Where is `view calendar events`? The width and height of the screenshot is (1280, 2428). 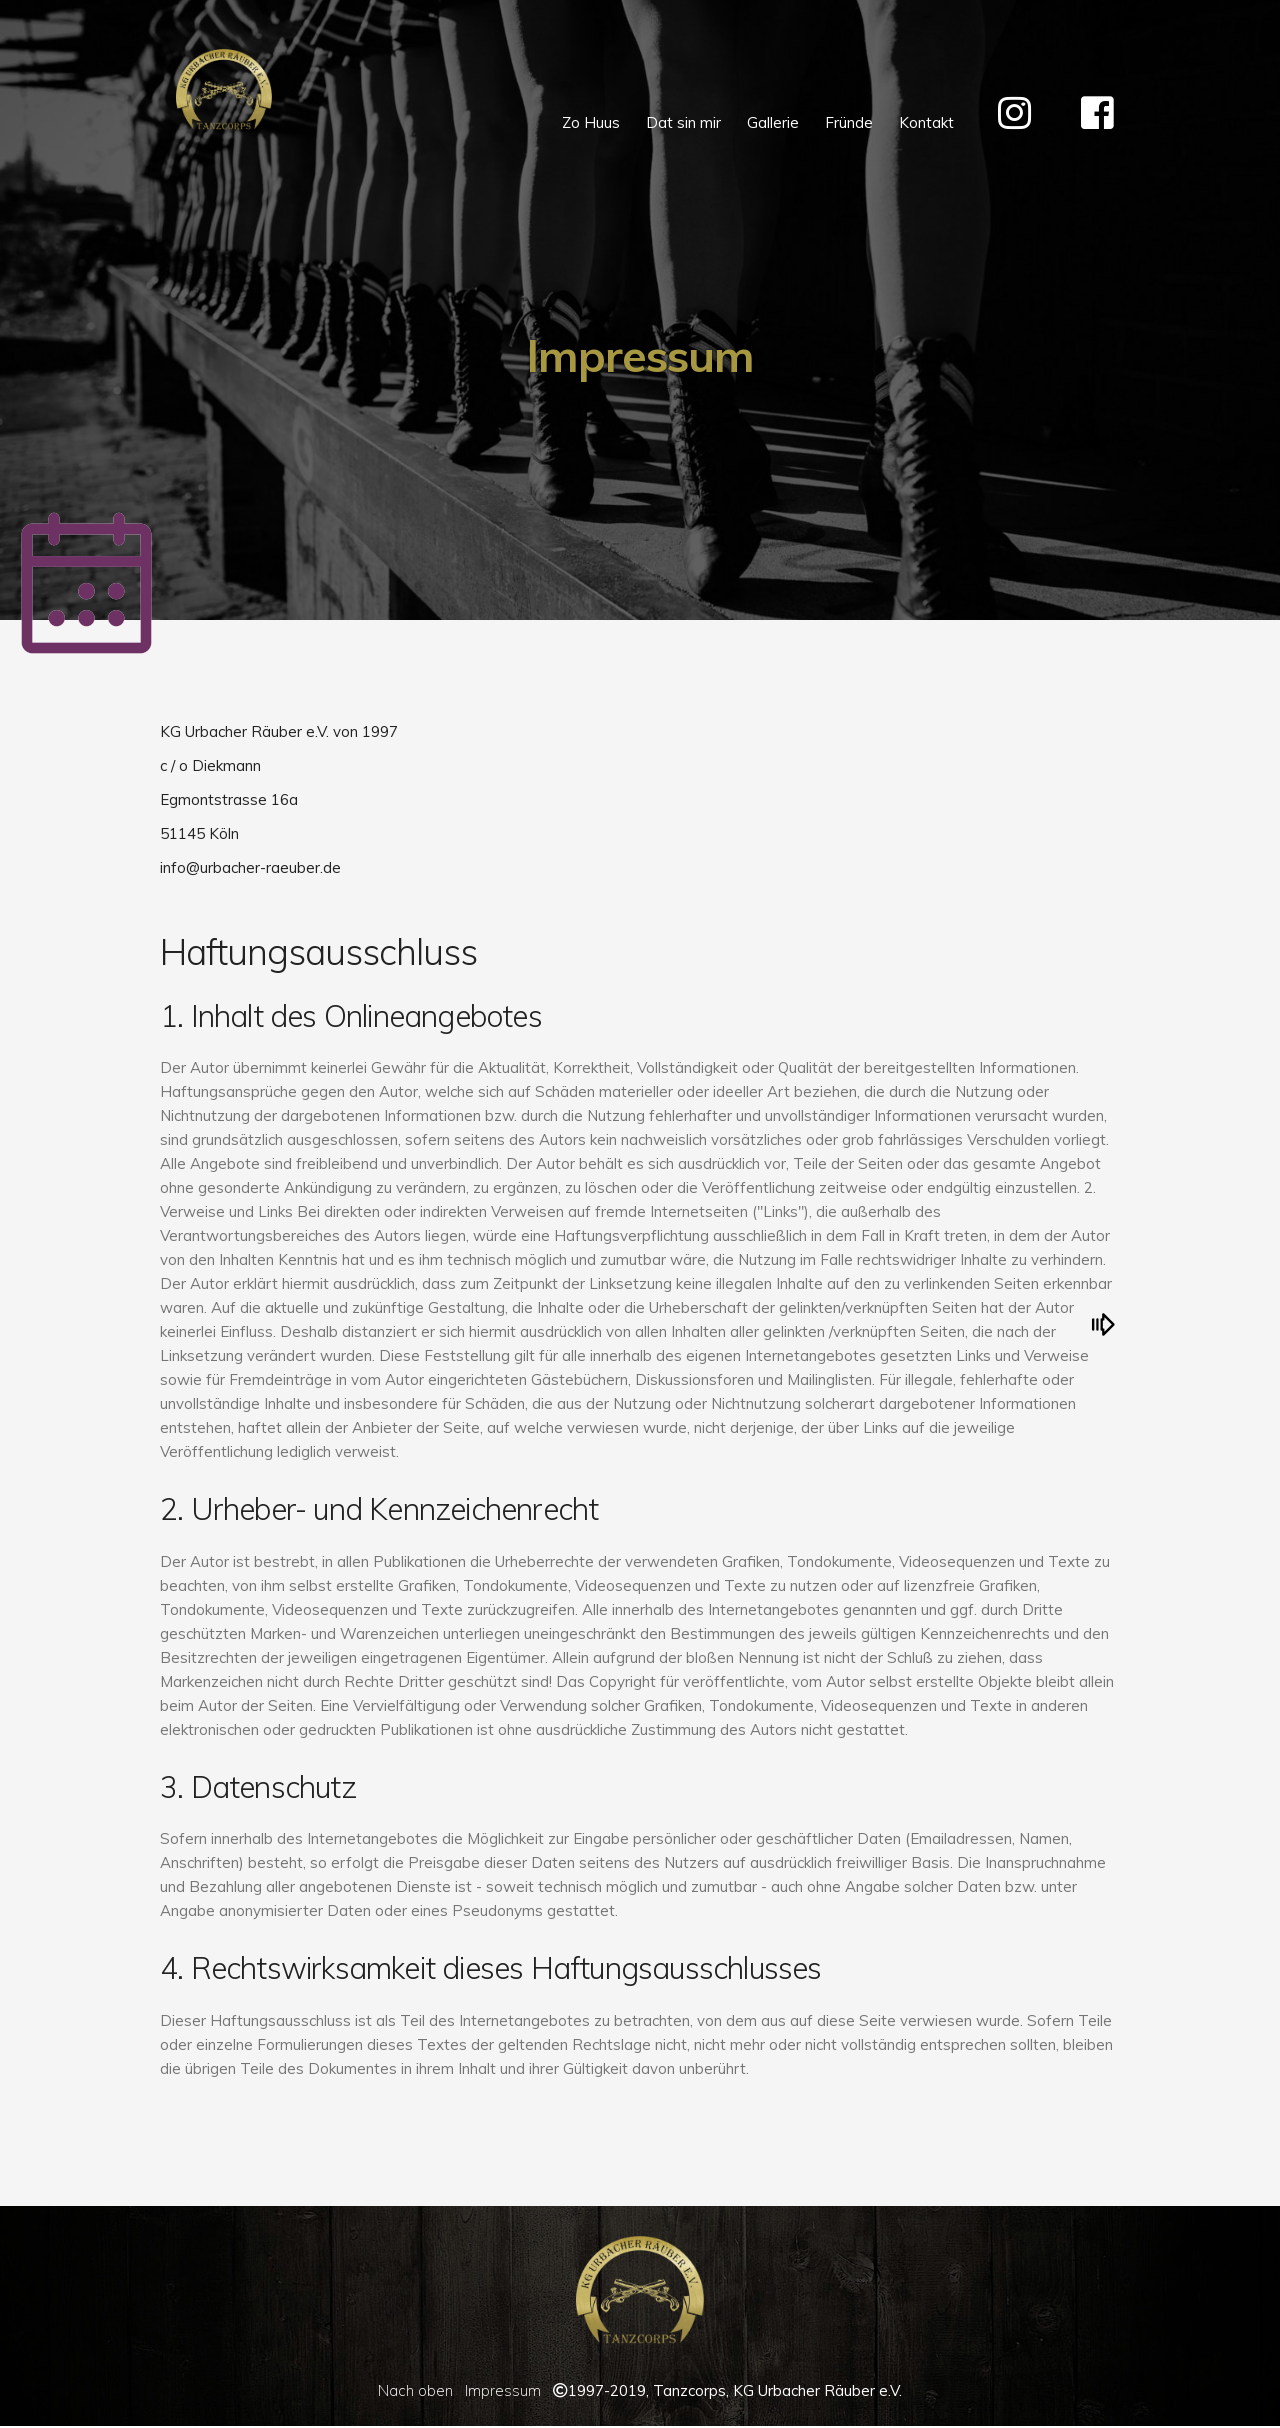
view calendar events is located at coordinates (86, 588).